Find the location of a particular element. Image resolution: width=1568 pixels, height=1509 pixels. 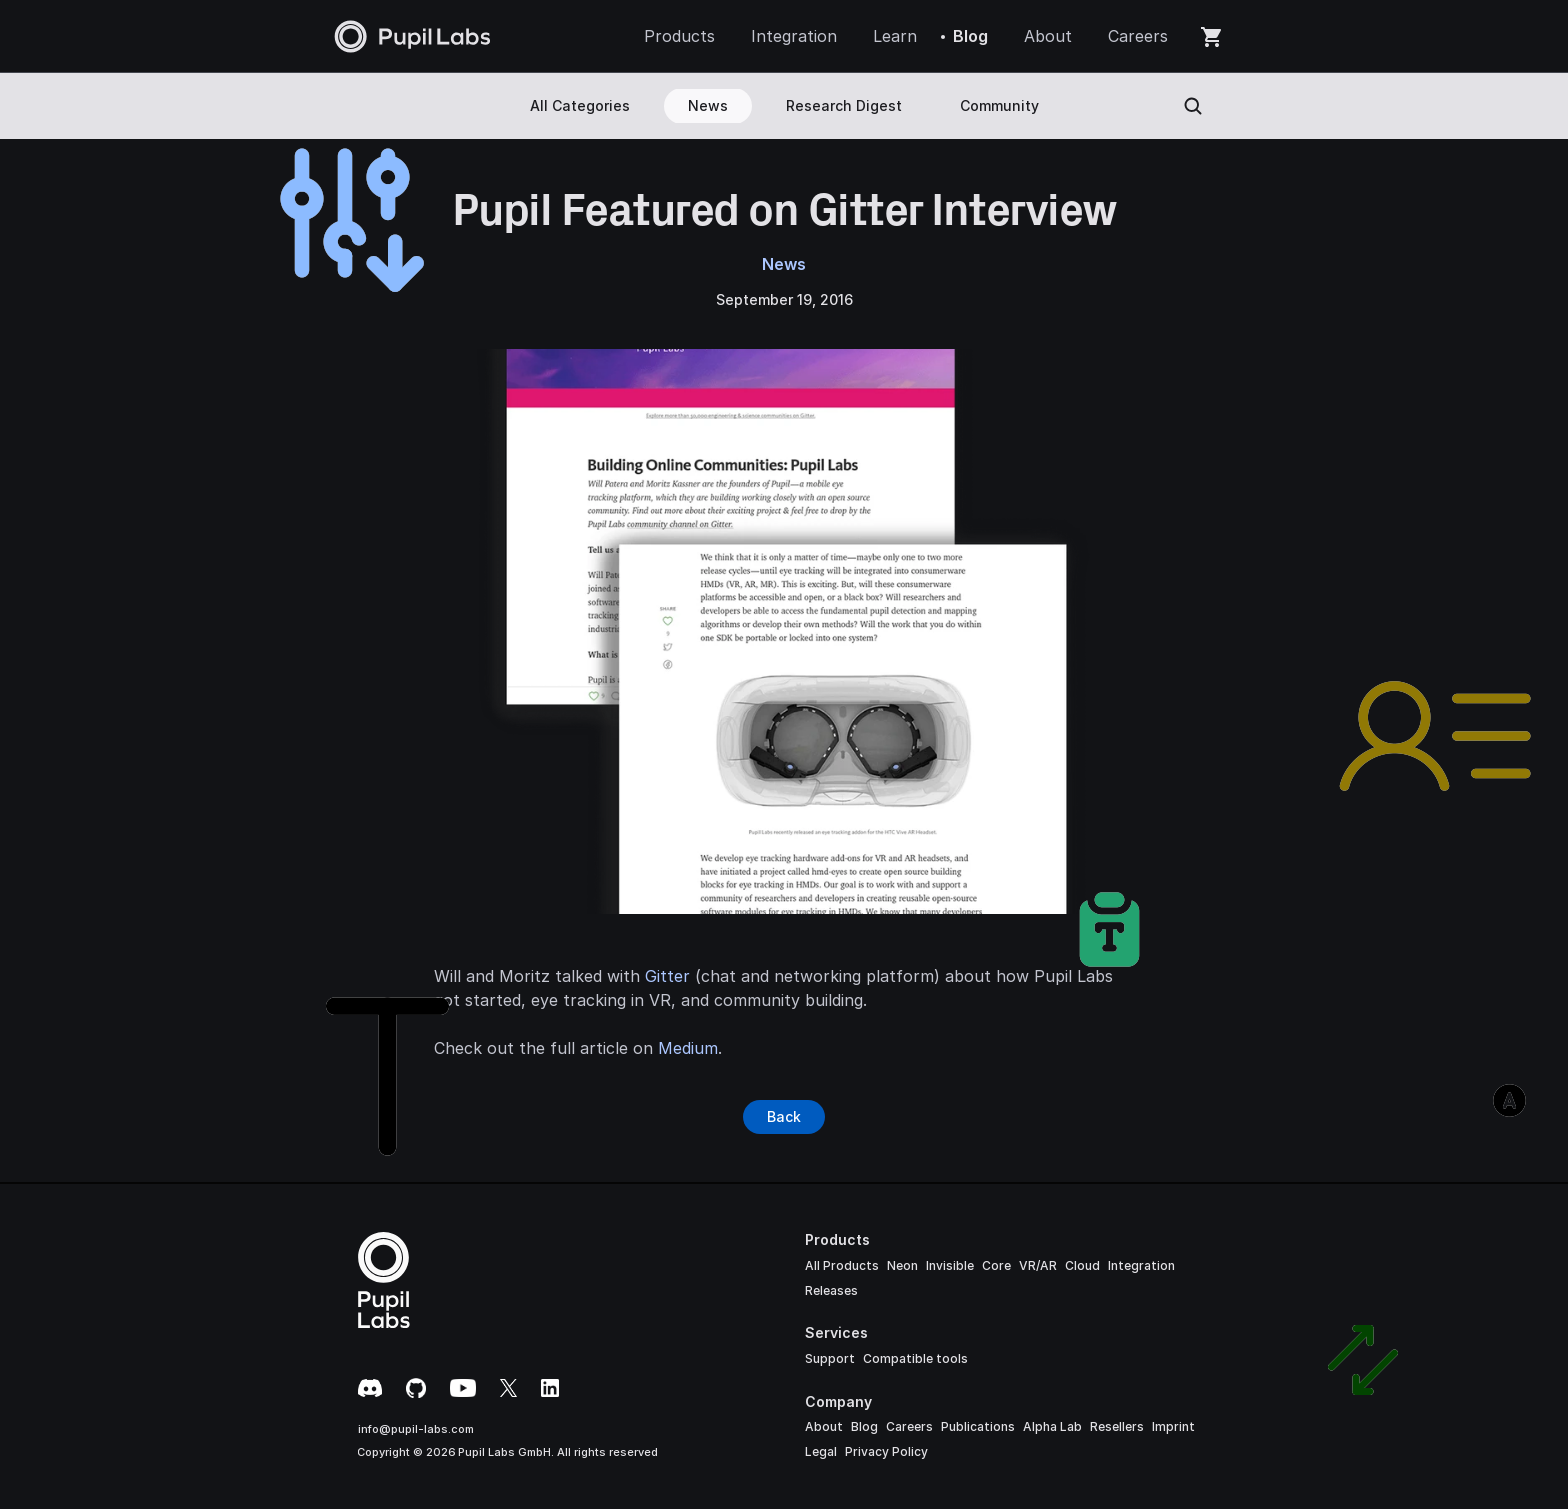

text formatting tool for titles is located at coordinates (387, 1076).